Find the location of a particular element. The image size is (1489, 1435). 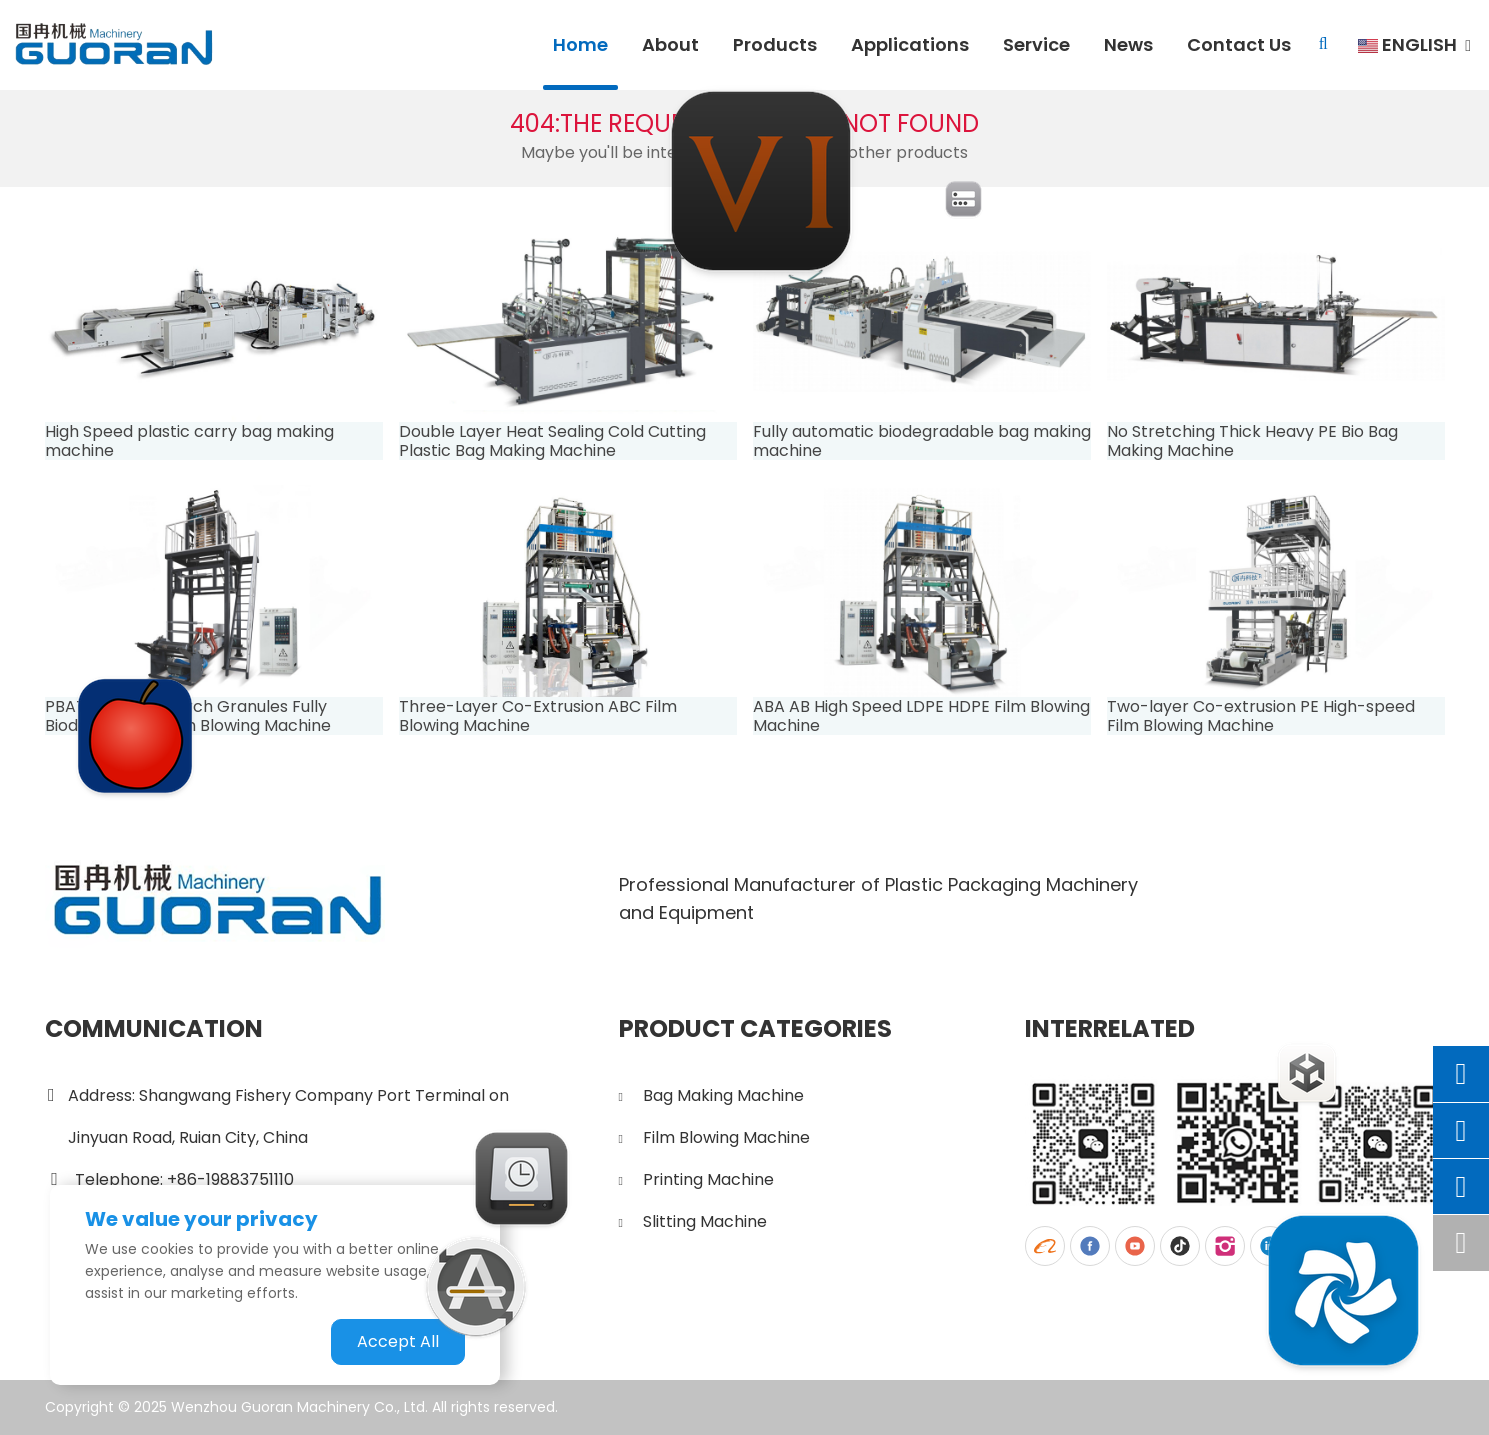

launch Civilization VI is located at coordinates (761, 181).